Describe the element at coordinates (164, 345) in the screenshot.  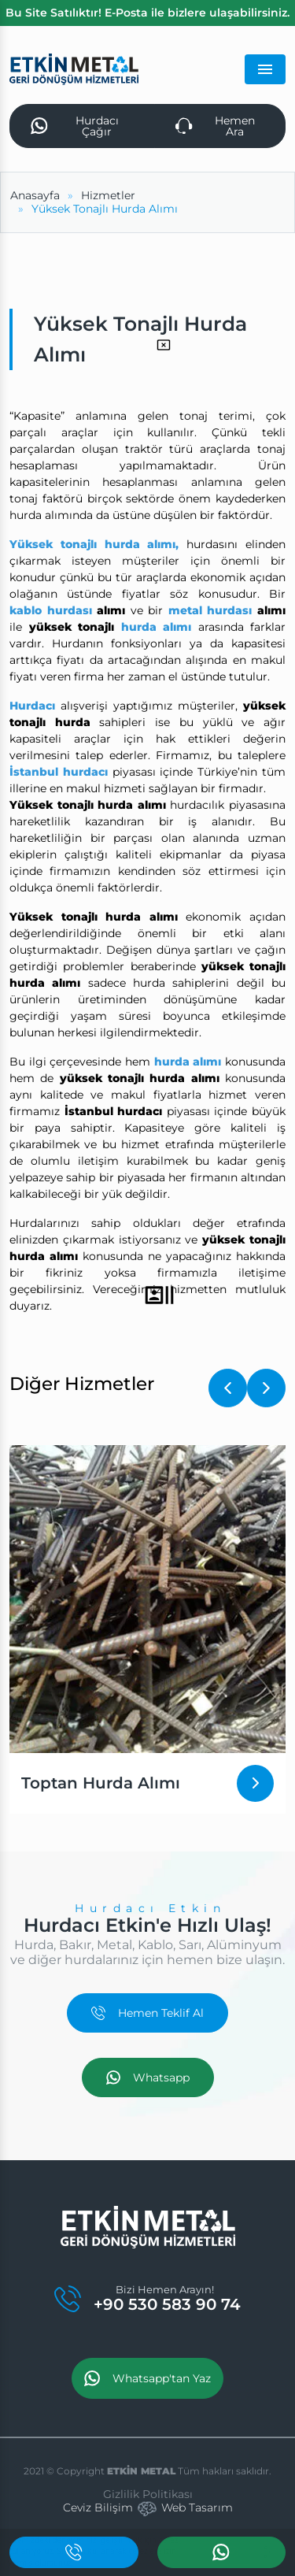
I see `cancel or close a presentation` at that location.